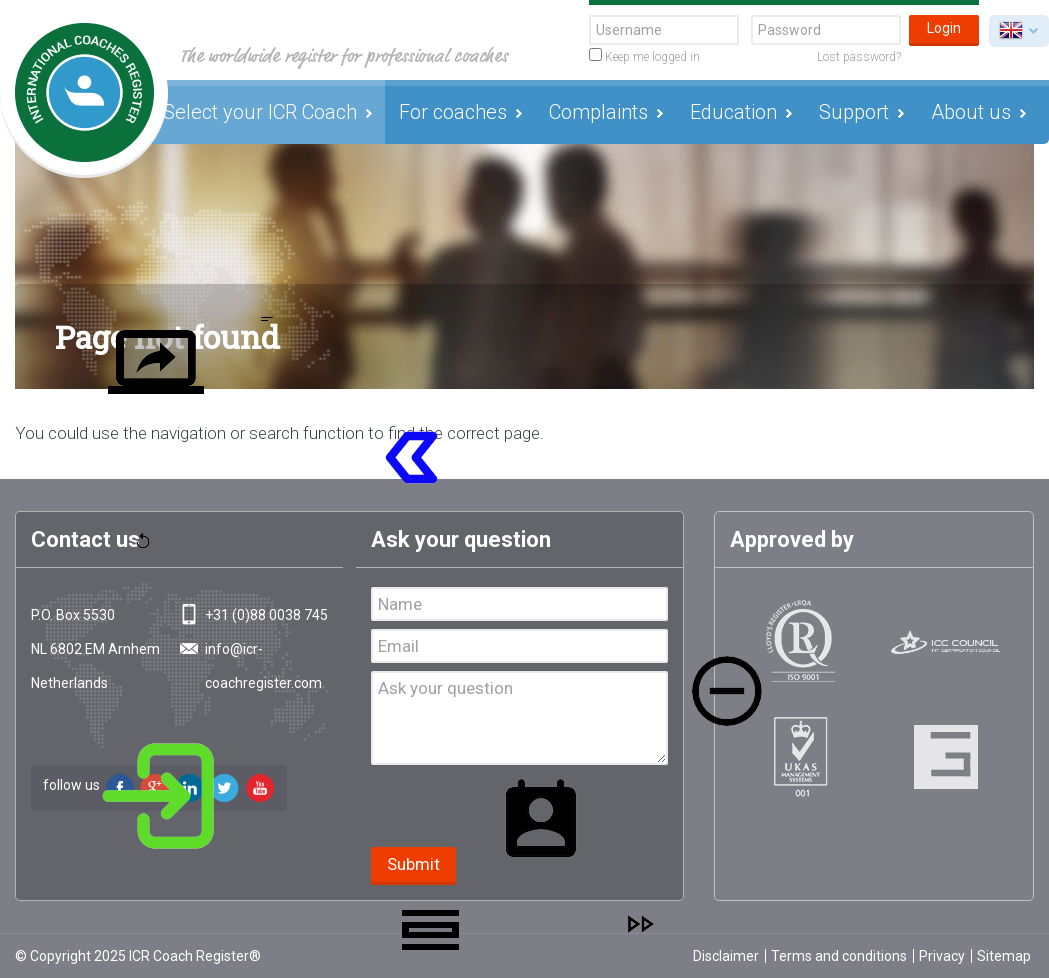 This screenshot has width=1049, height=978. I want to click on start sharing your screen, so click(156, 362).